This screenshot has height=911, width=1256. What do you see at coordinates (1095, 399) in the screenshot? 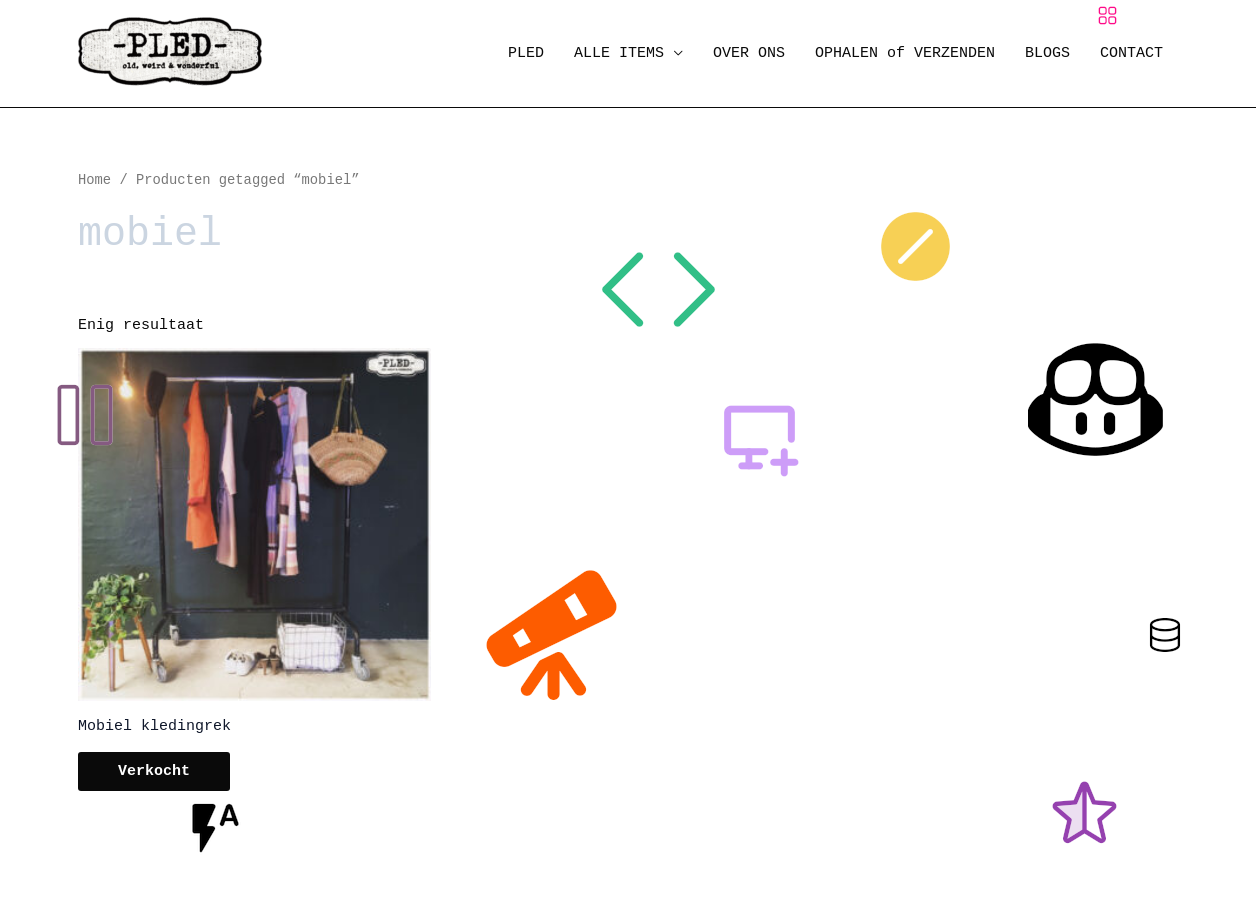
I see `access GitHub Copilot AI assistant` at bounding box center [1095, 399].